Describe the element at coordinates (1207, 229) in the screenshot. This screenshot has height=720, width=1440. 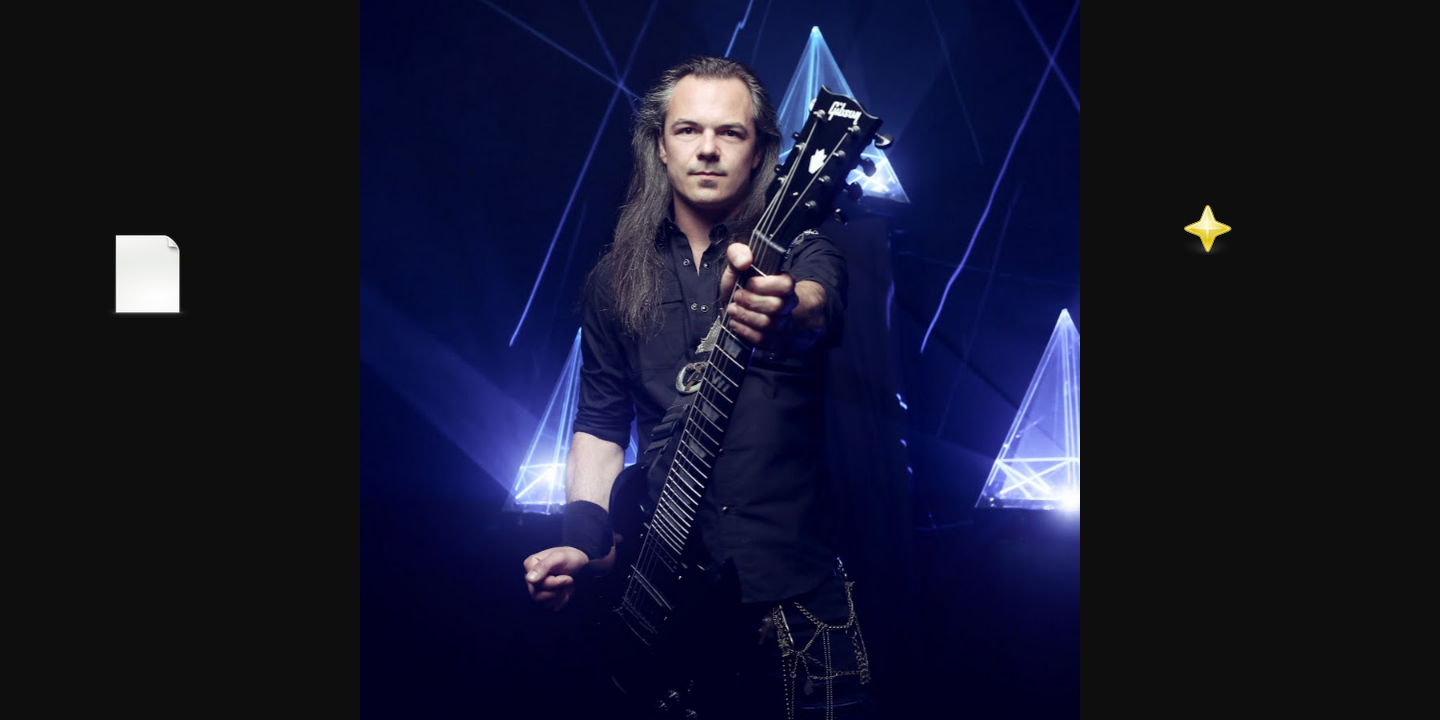
I see `view information about this application` at that location.